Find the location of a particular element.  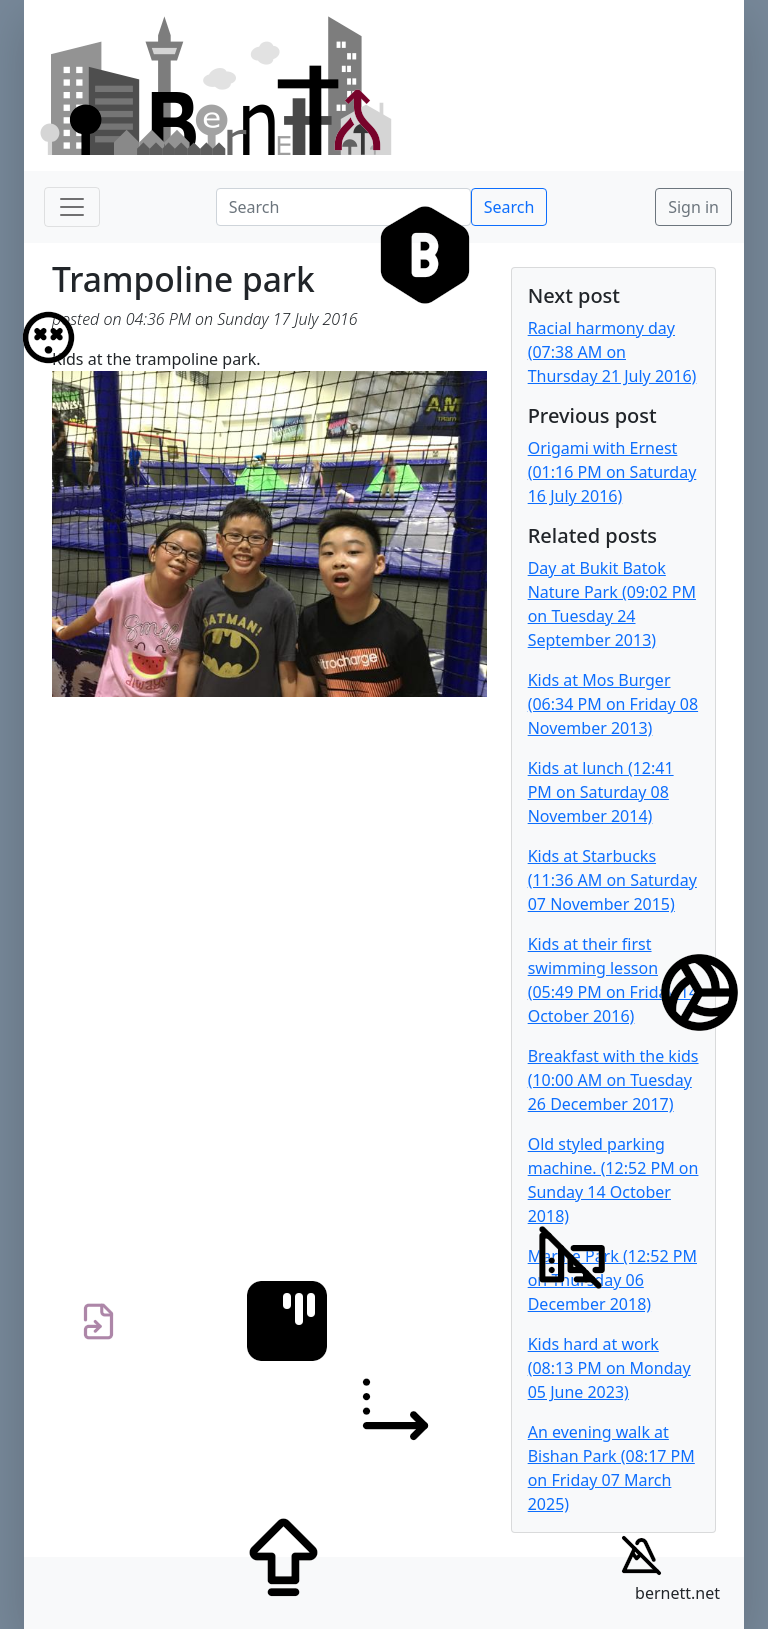

image unavailable or cannot be displayed is located at coordinates (641, 1555).